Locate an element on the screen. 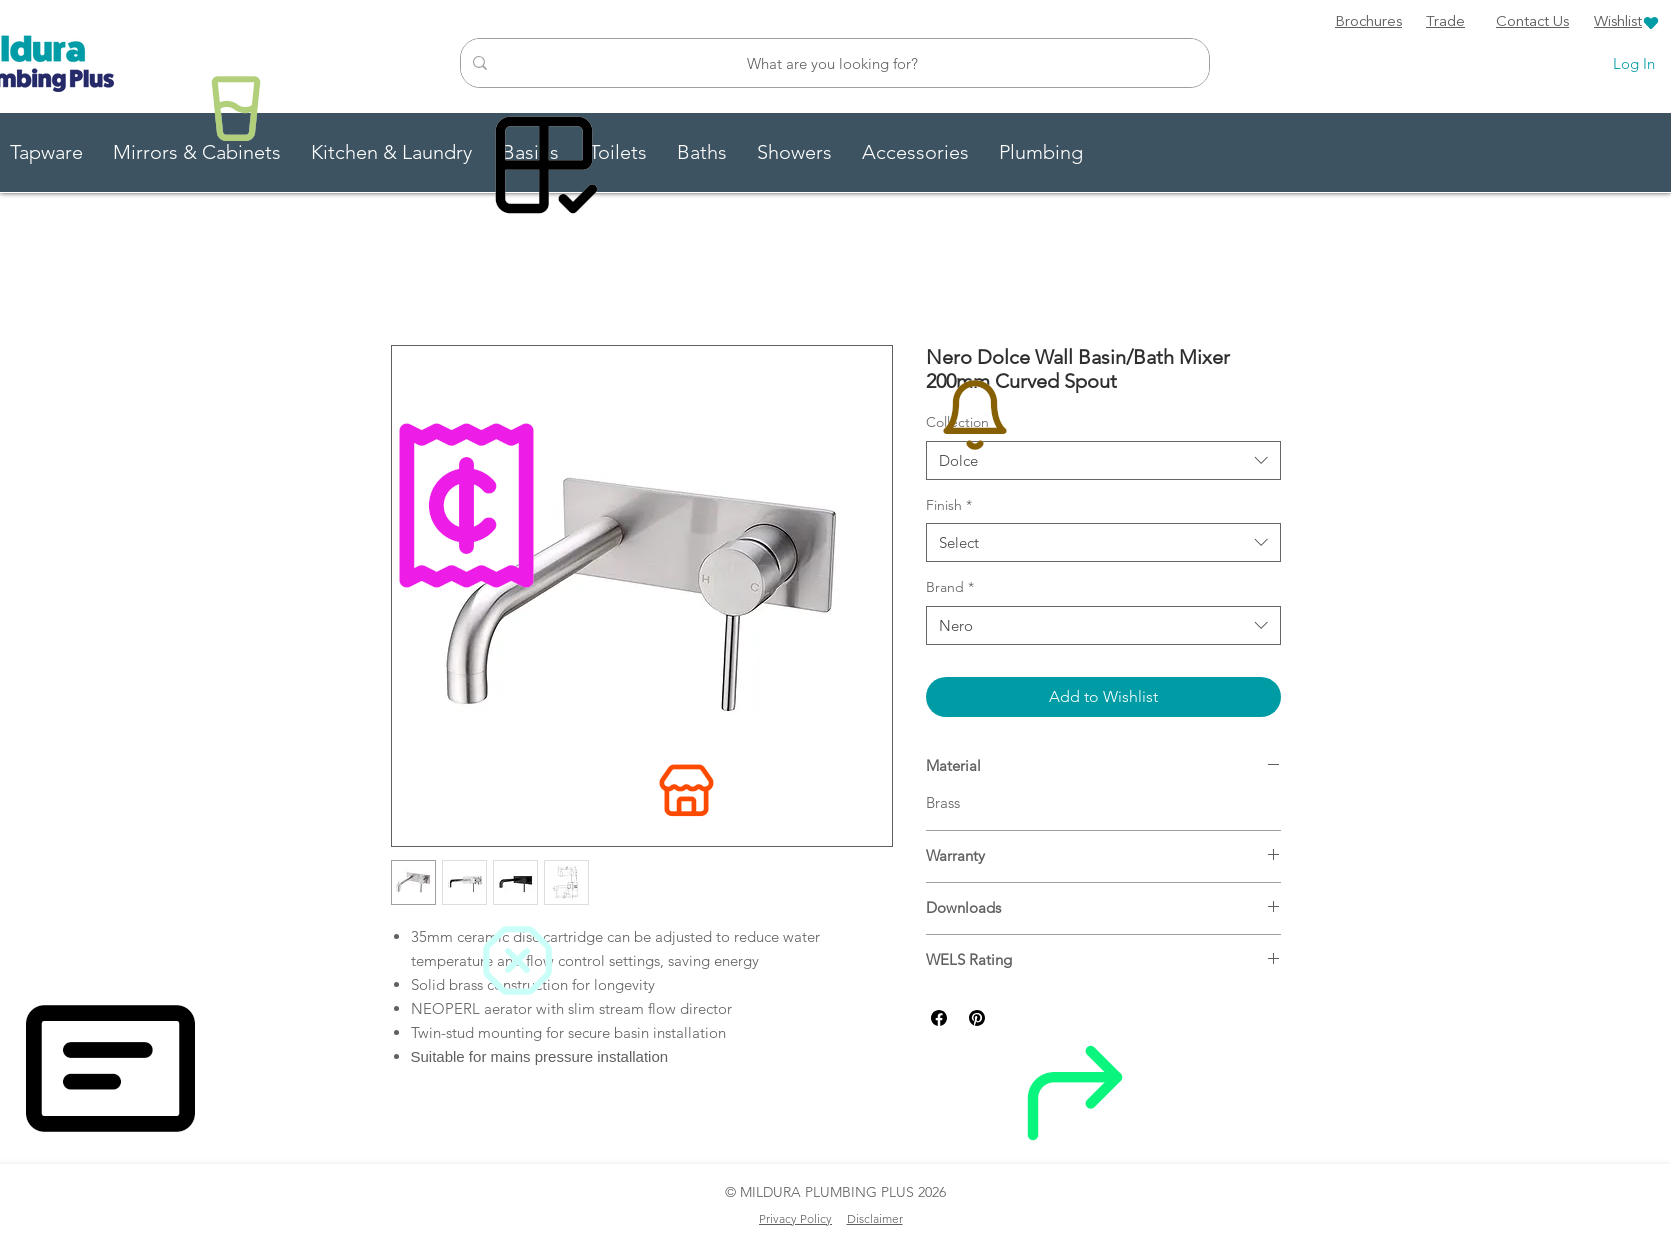 Image resolution: width=1671 pixels, height=1245 pixels. stop or cancel an action is located at coordinates (517, 960).